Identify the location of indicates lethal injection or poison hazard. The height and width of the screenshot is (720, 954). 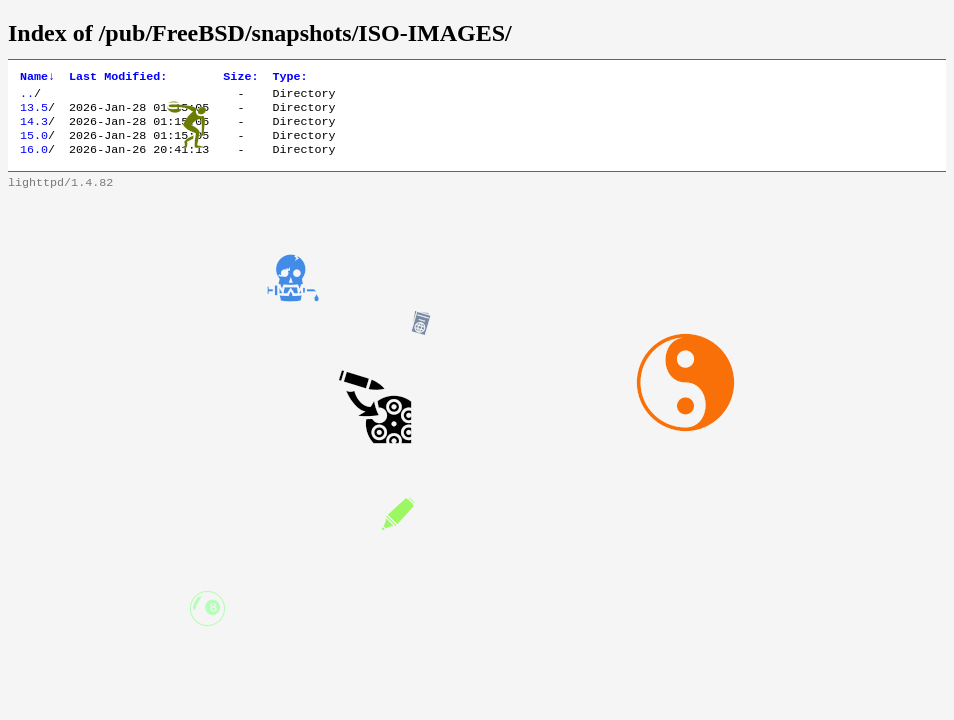
(292, 278).